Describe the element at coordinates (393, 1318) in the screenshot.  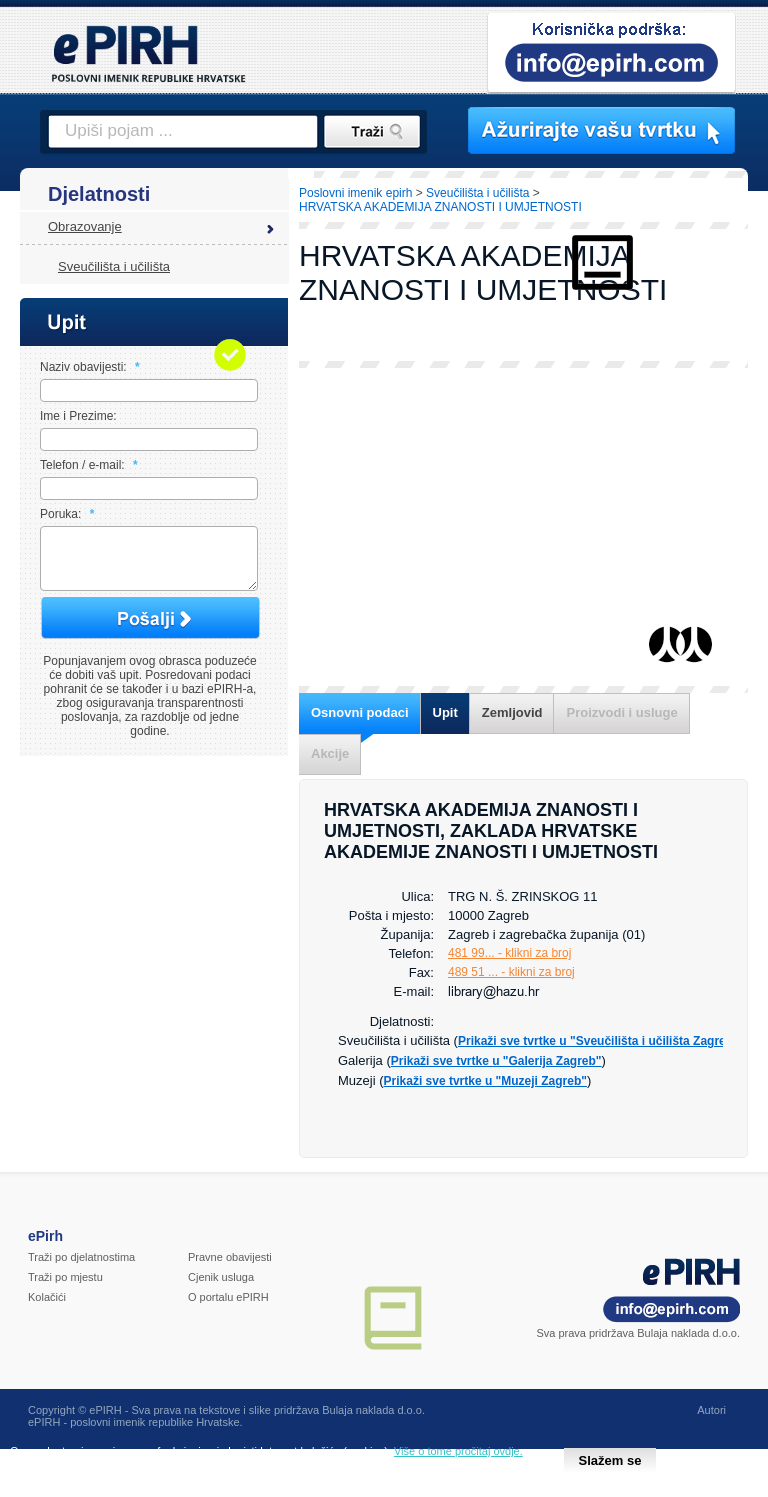
I see `open your library or reading list` at that location.